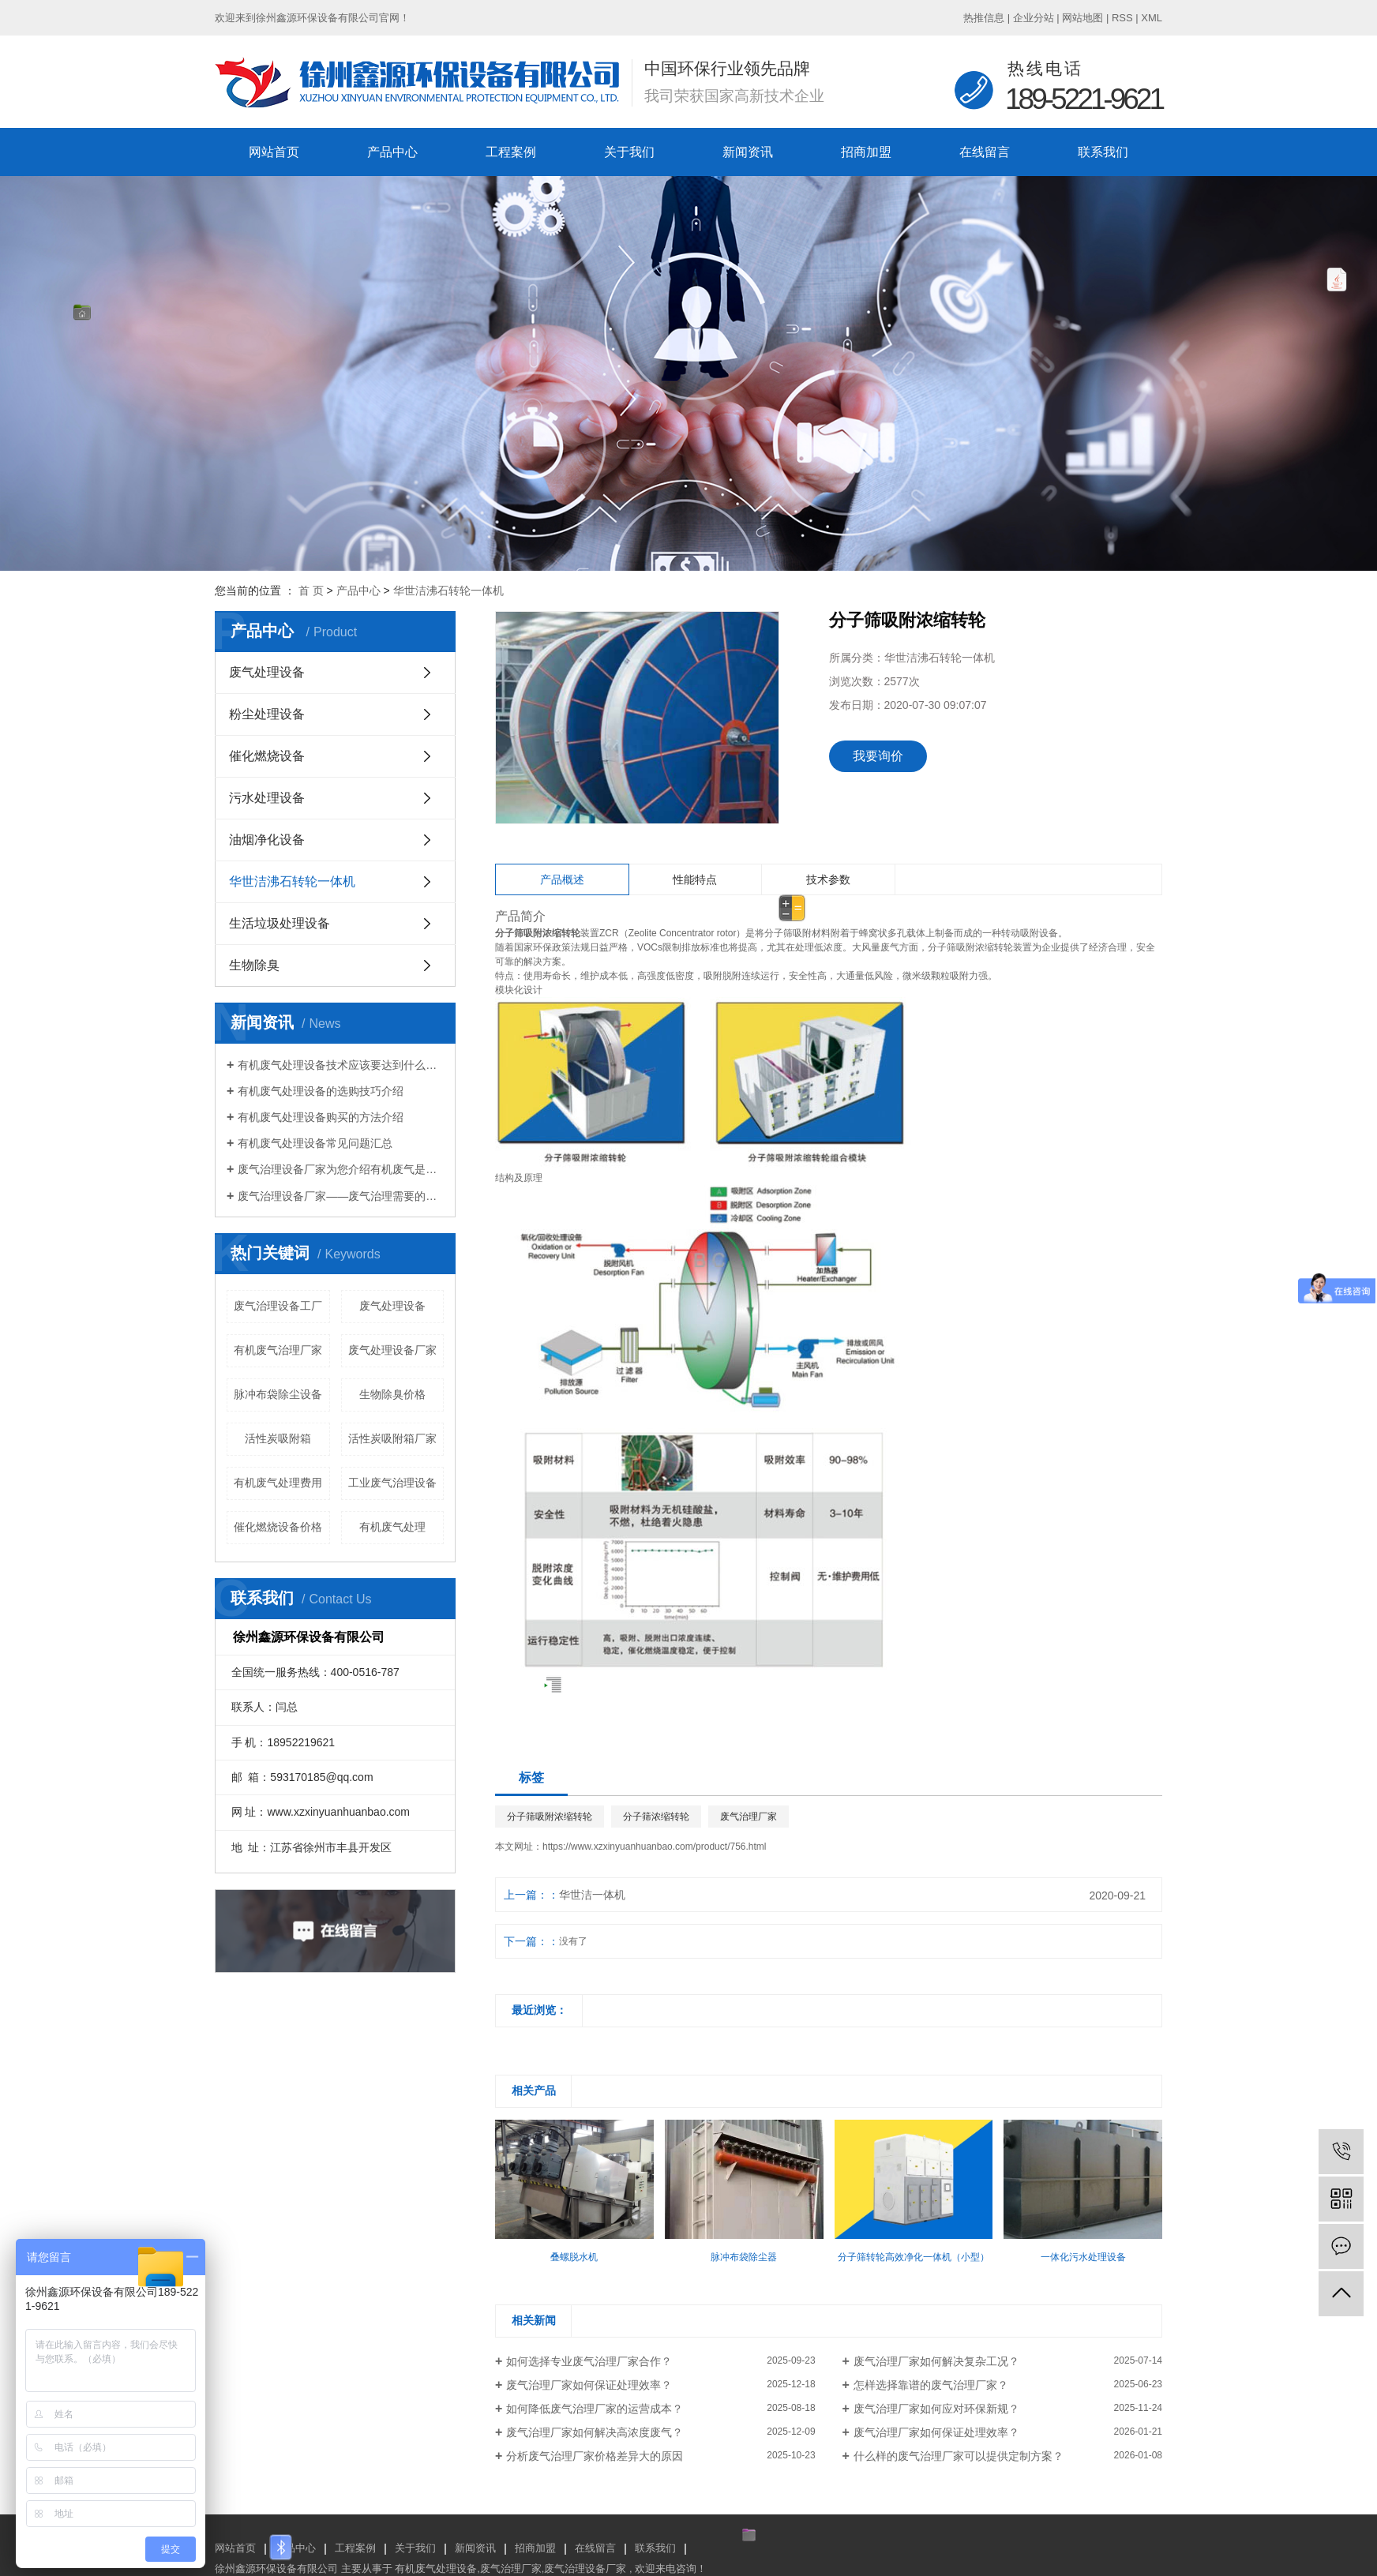 The height and width of the screenshot is (2576, 1377). What do you see at coordinates (792, 908) in the screenshot?
I see `open the calculator app` at bounding box center [792, 908].